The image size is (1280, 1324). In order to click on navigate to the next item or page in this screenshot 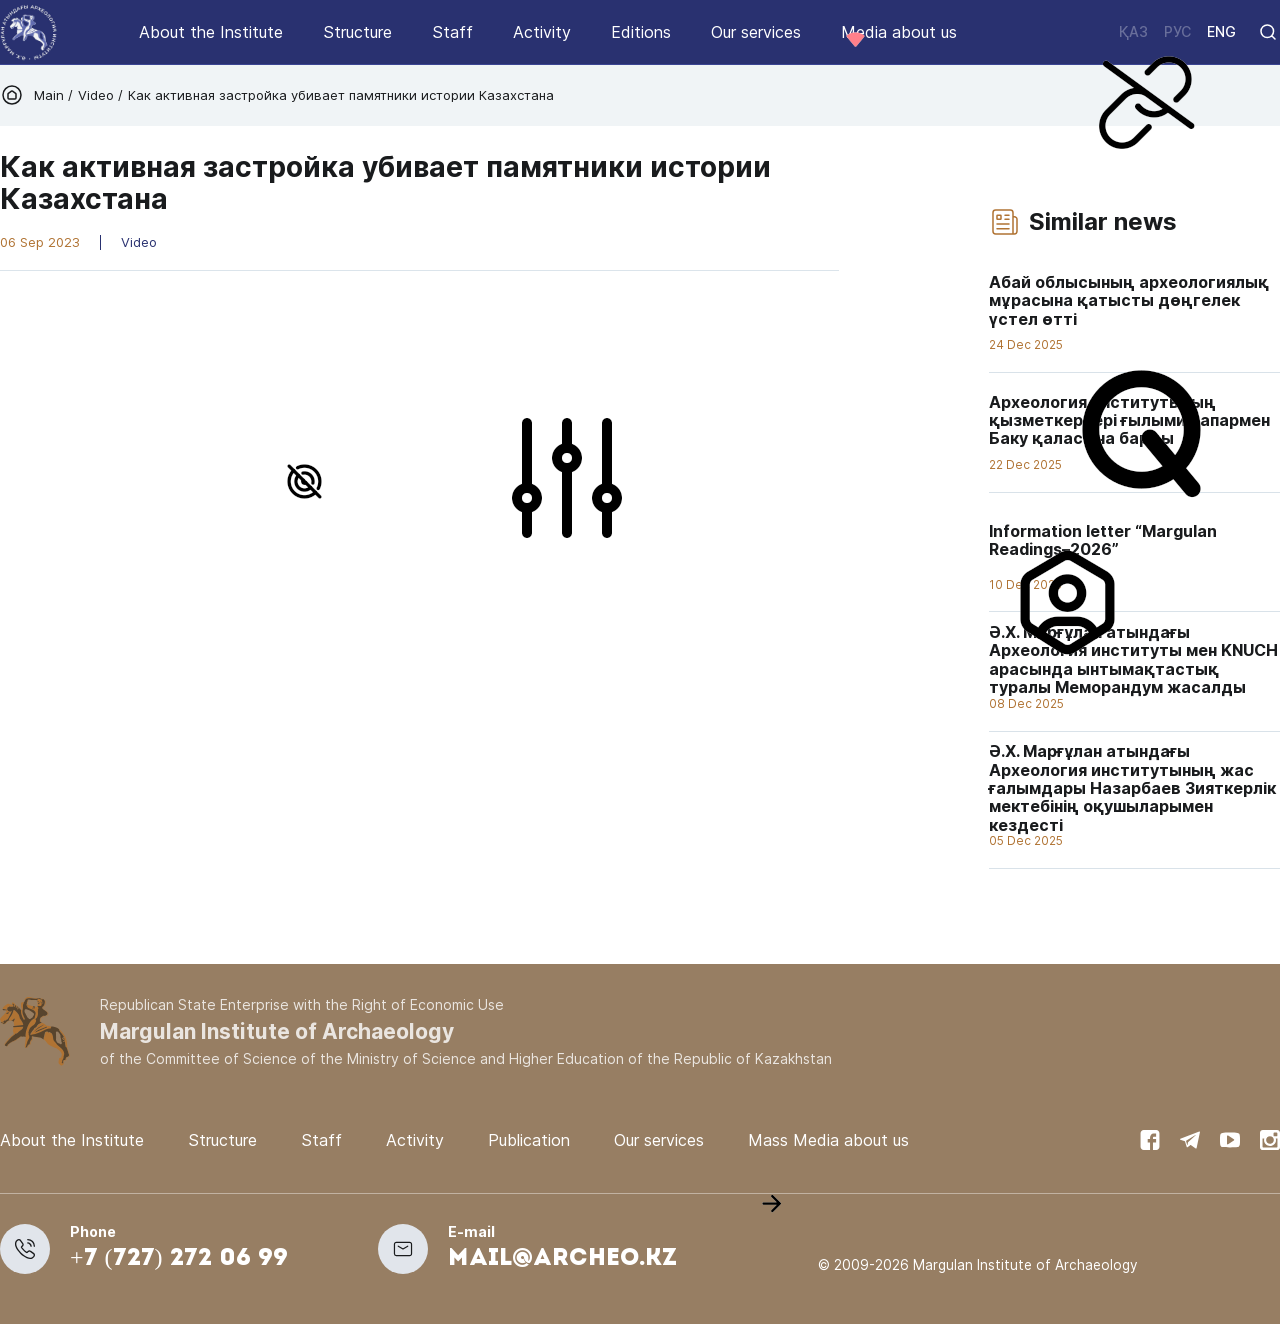, I will do `click(771, 1204)`.